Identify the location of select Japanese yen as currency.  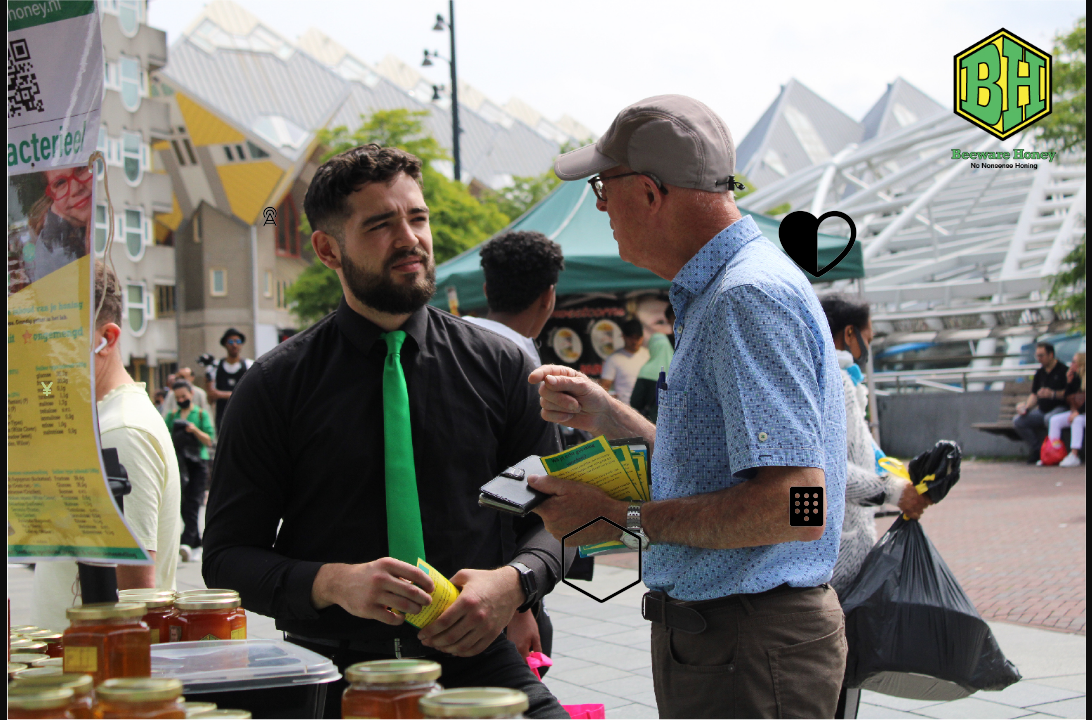
(47, 389).